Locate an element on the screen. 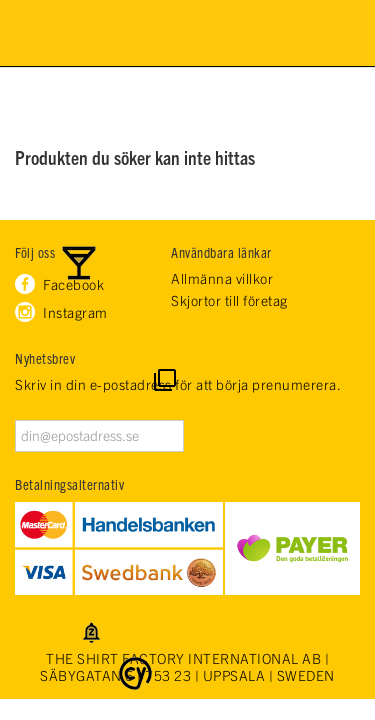 This screenshot has width=375, height=720. notifications are currently snoozed is located at coordinates (91, 632).